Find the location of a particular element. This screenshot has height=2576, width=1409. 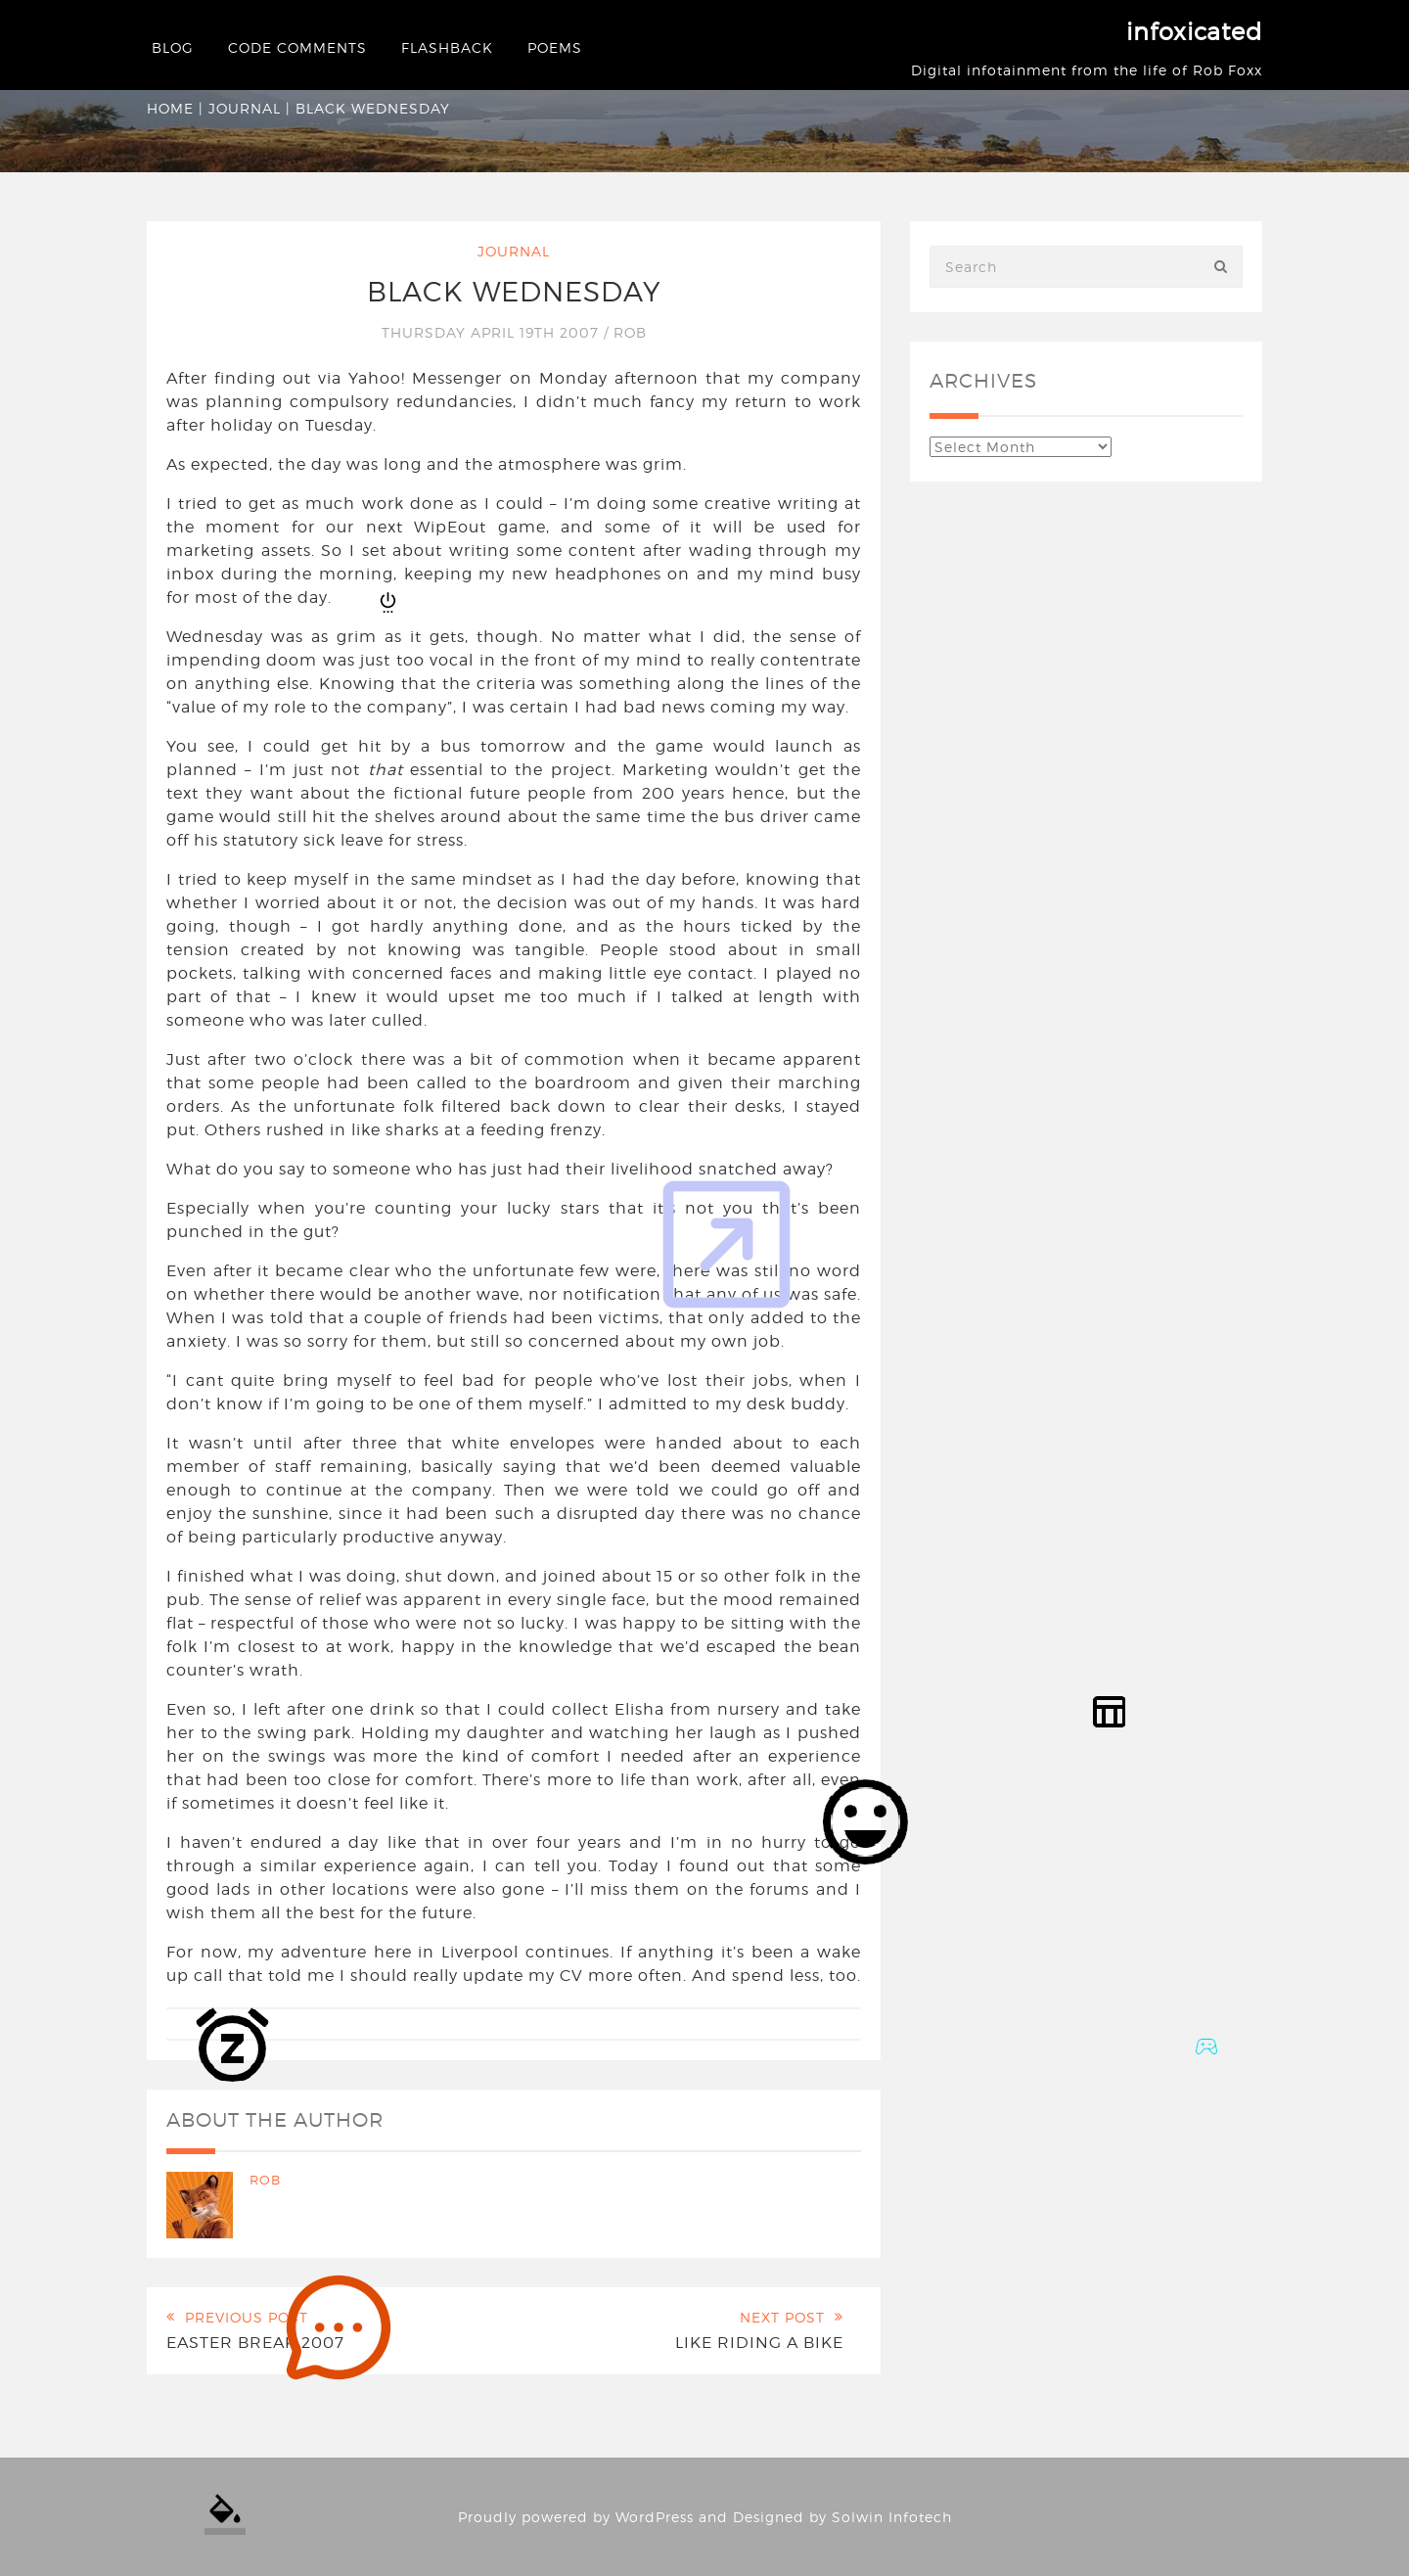

access games or gaming features is located at coordinates (1206, 2047).